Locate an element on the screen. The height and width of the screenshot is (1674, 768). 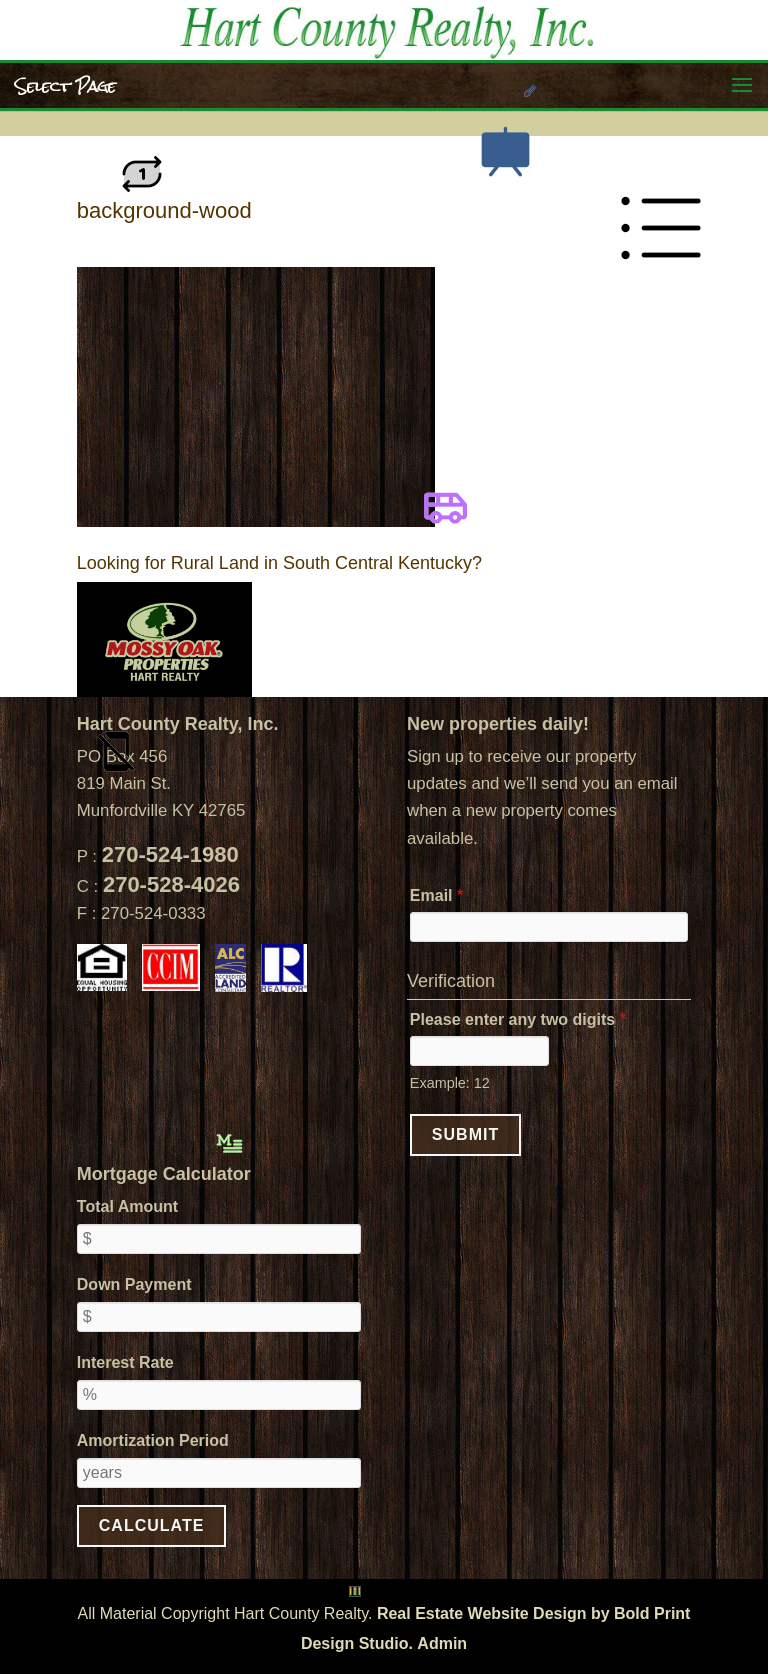
start or view a presentation is located at coordinates (505, 152).